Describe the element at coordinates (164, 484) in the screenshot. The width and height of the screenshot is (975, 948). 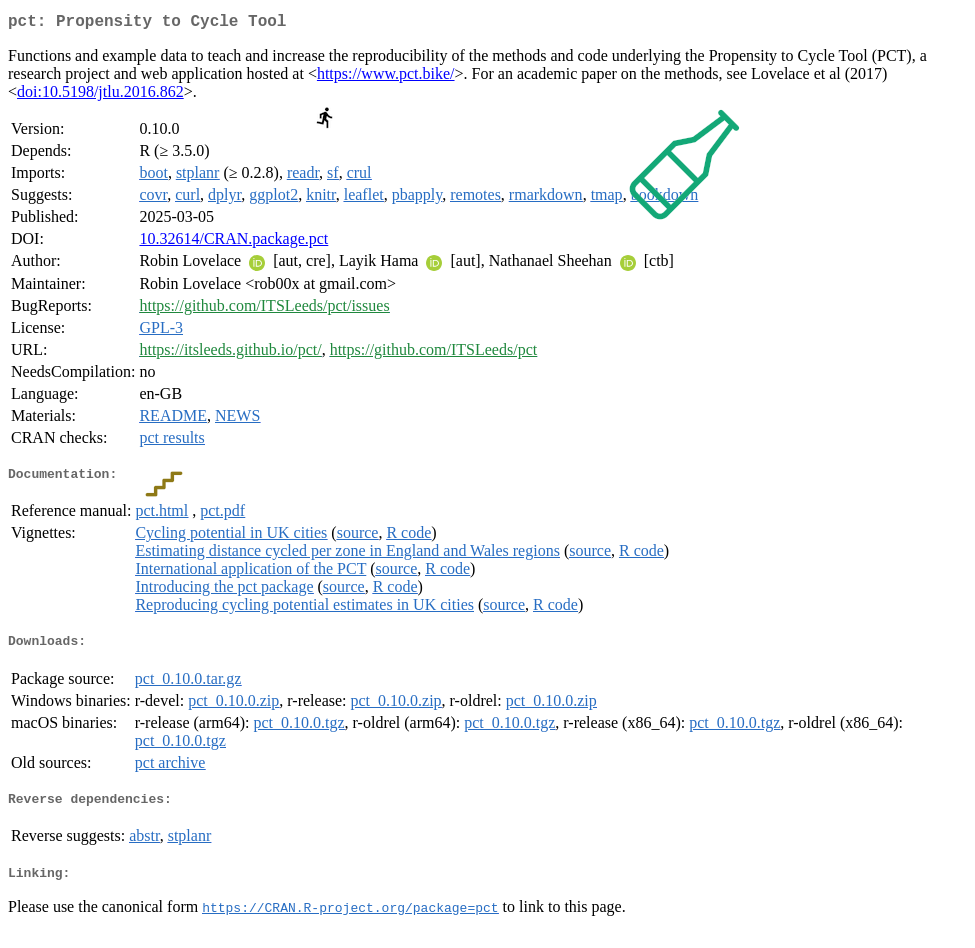
I see `view steps or stairs in a building map` at that location.